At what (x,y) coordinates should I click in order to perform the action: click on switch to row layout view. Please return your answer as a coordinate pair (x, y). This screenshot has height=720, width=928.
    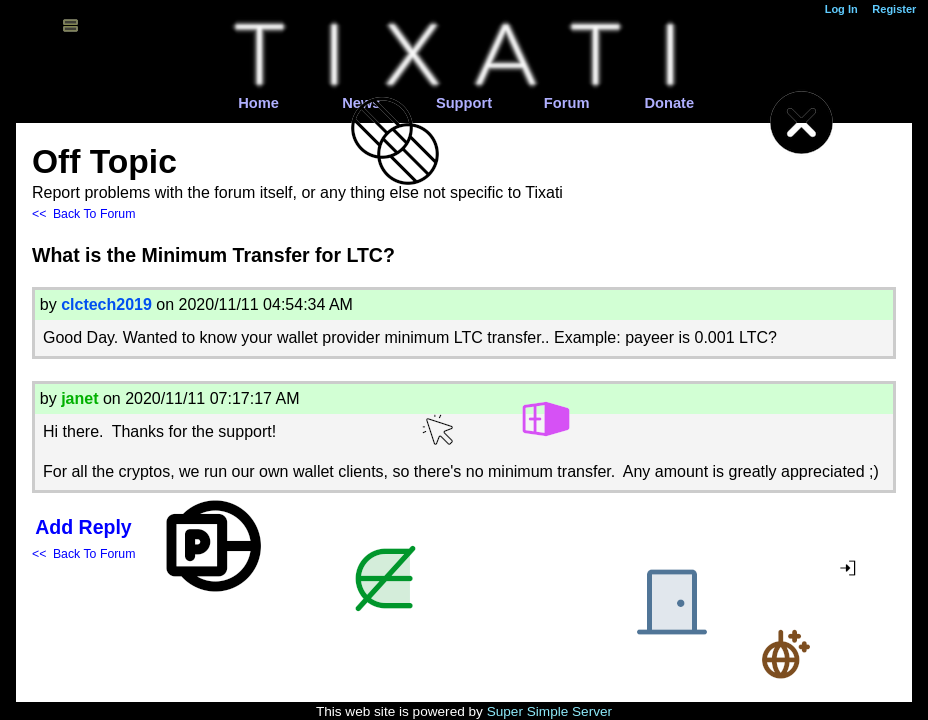
    Looking at the image, I should click on (70, 25).